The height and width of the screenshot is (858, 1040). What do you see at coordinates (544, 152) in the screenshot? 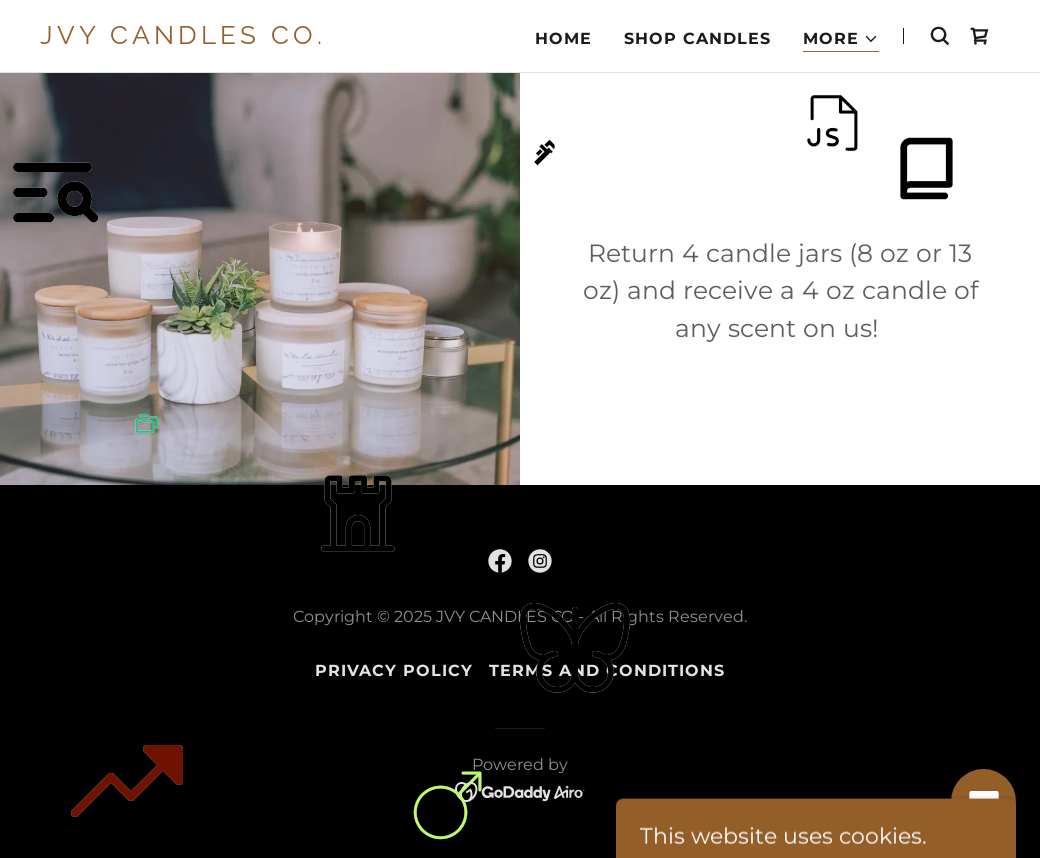
I see `access plumbing services or repairs` at bounding box center [544, 152].